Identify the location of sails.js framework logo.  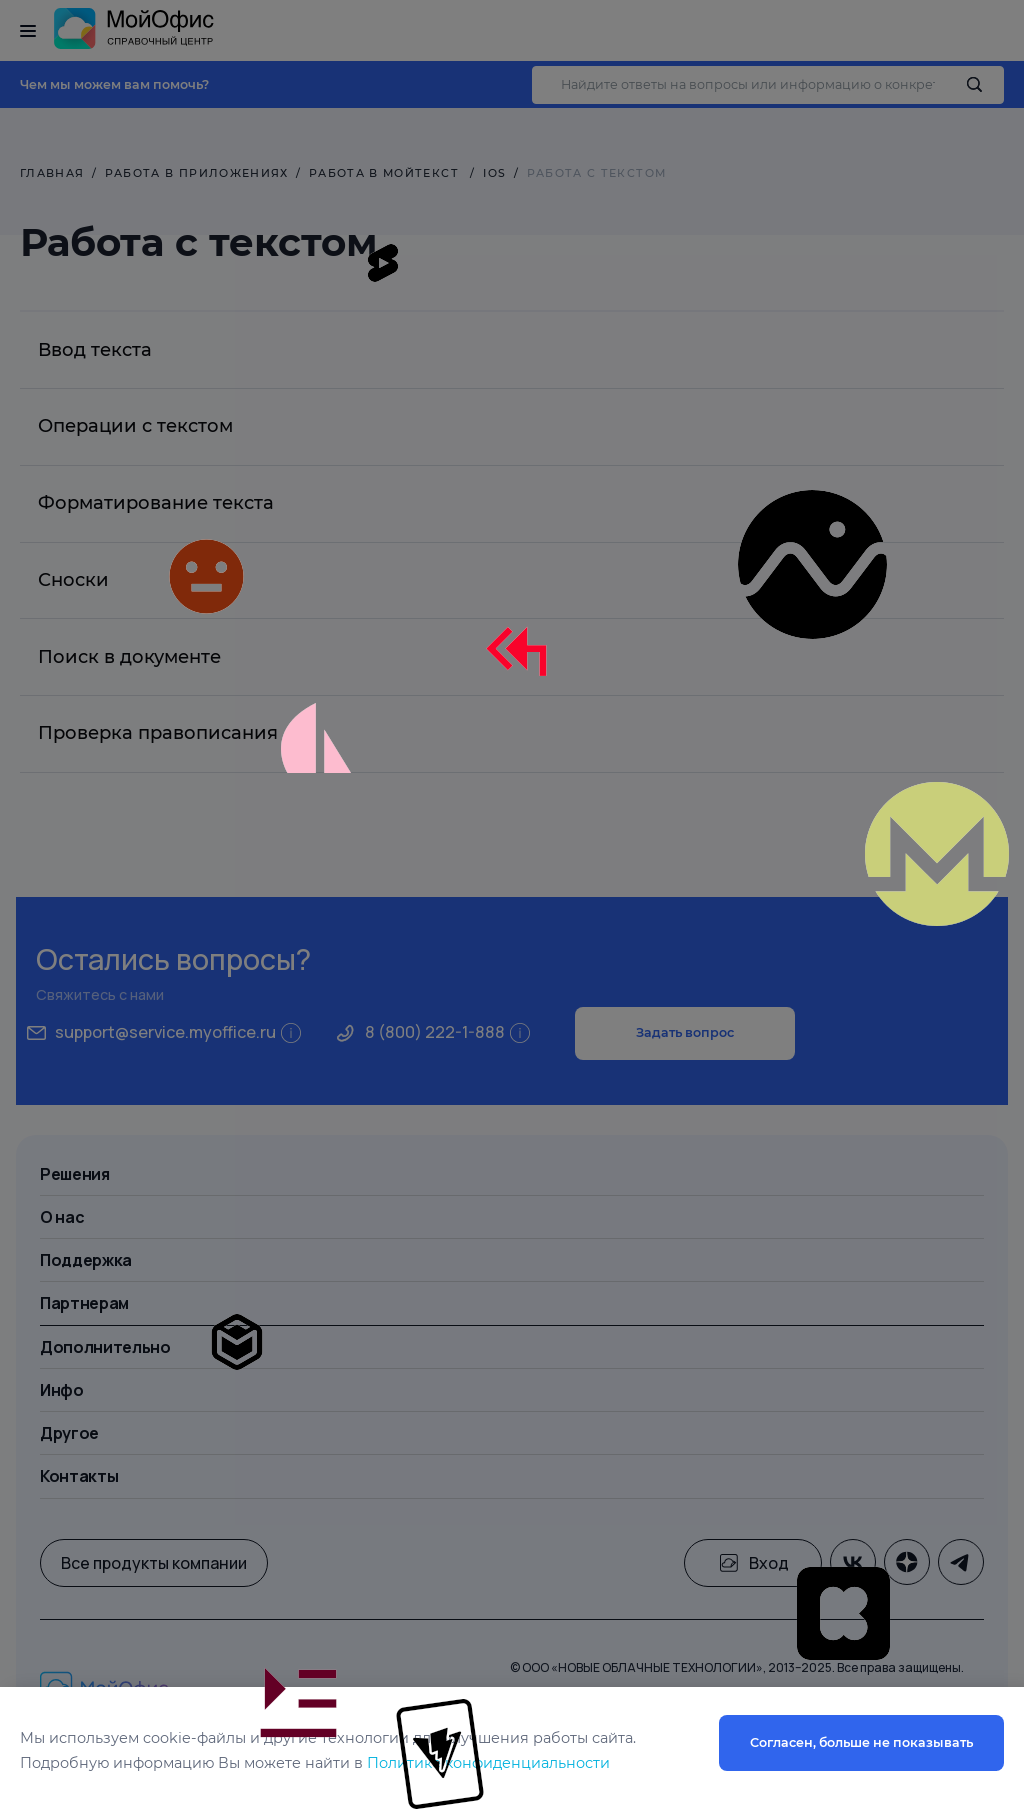
(316, 738).